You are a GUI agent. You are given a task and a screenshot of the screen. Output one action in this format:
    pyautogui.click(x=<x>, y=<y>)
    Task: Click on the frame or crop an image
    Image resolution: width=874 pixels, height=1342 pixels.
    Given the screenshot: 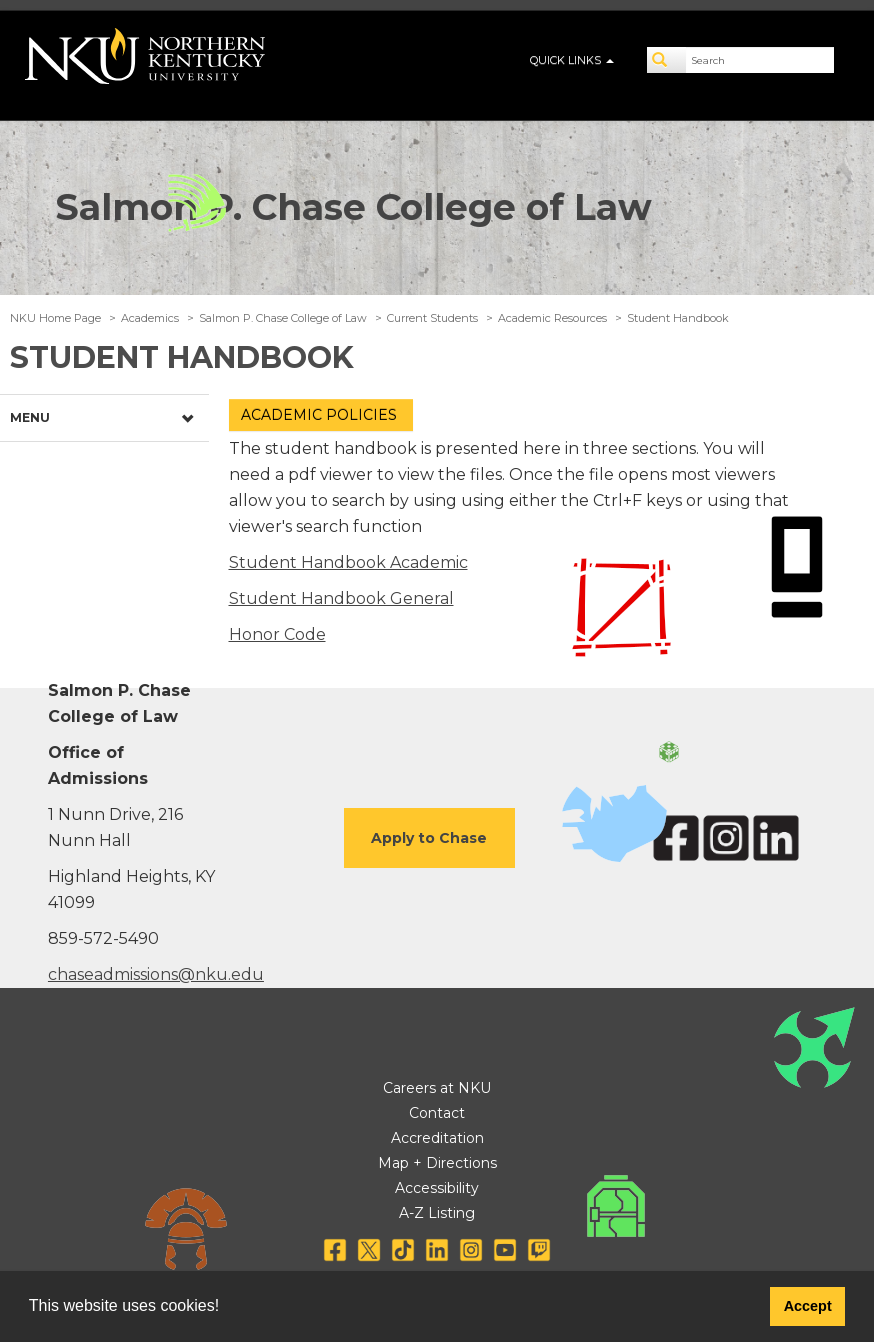 What is the action you would take?
    pyautogui.click(x=621, y=607)
    